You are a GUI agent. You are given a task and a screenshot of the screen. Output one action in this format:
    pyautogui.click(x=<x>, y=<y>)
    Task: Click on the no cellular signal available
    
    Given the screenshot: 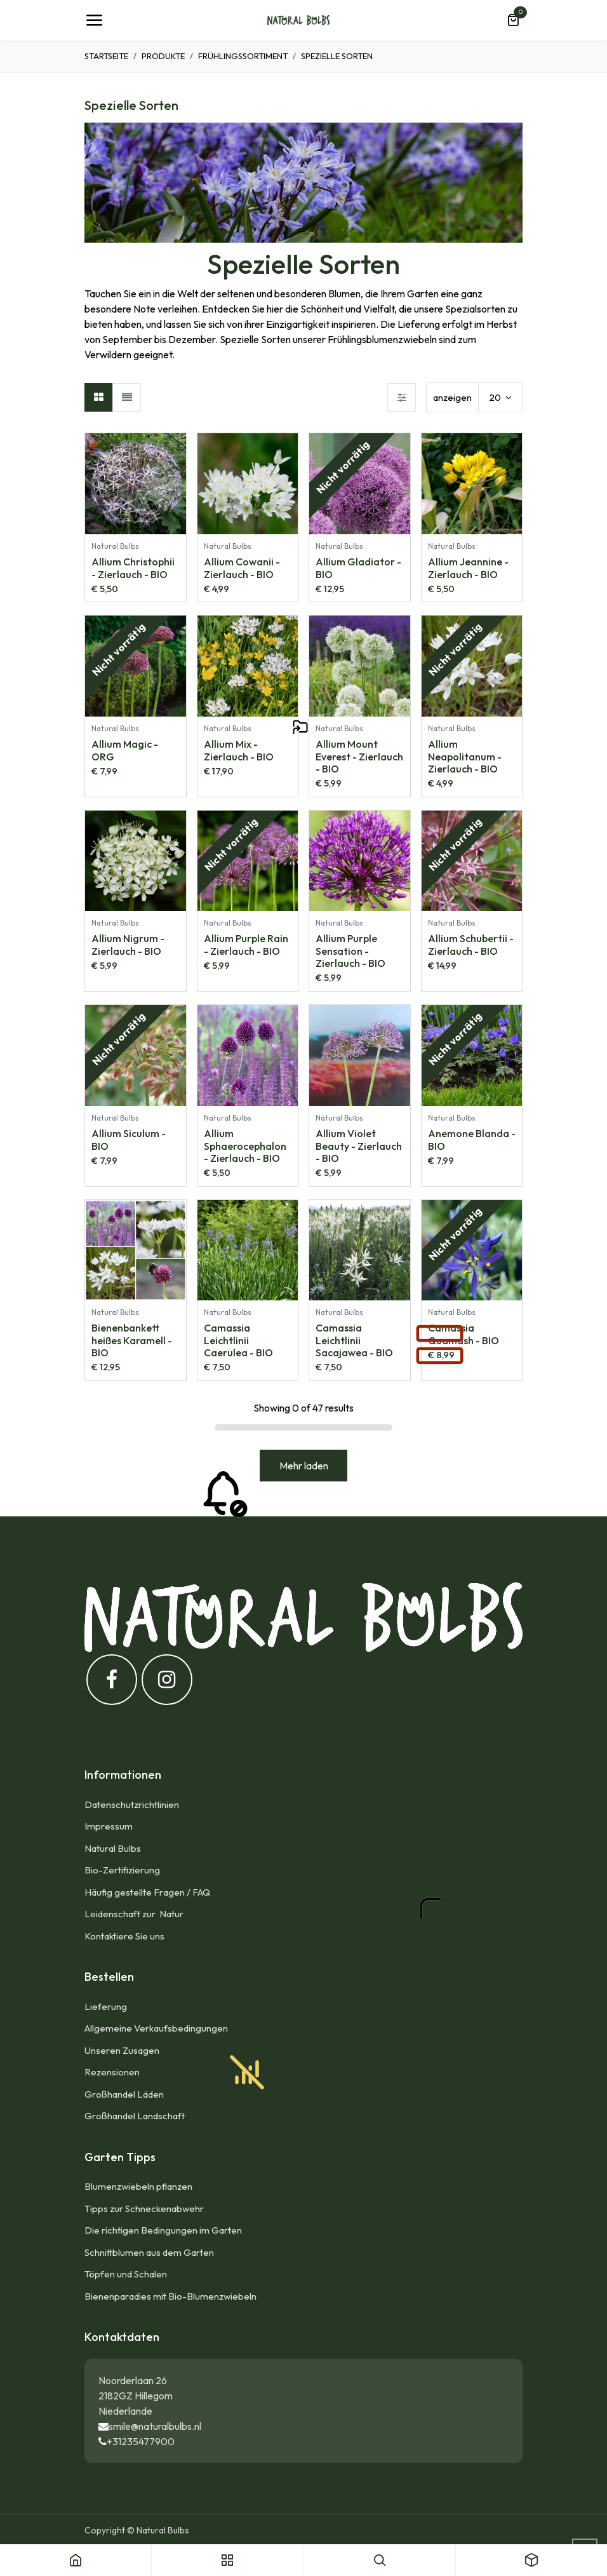 What is the action you would take?
    pyautogui.click(x=247, y=2072)
    